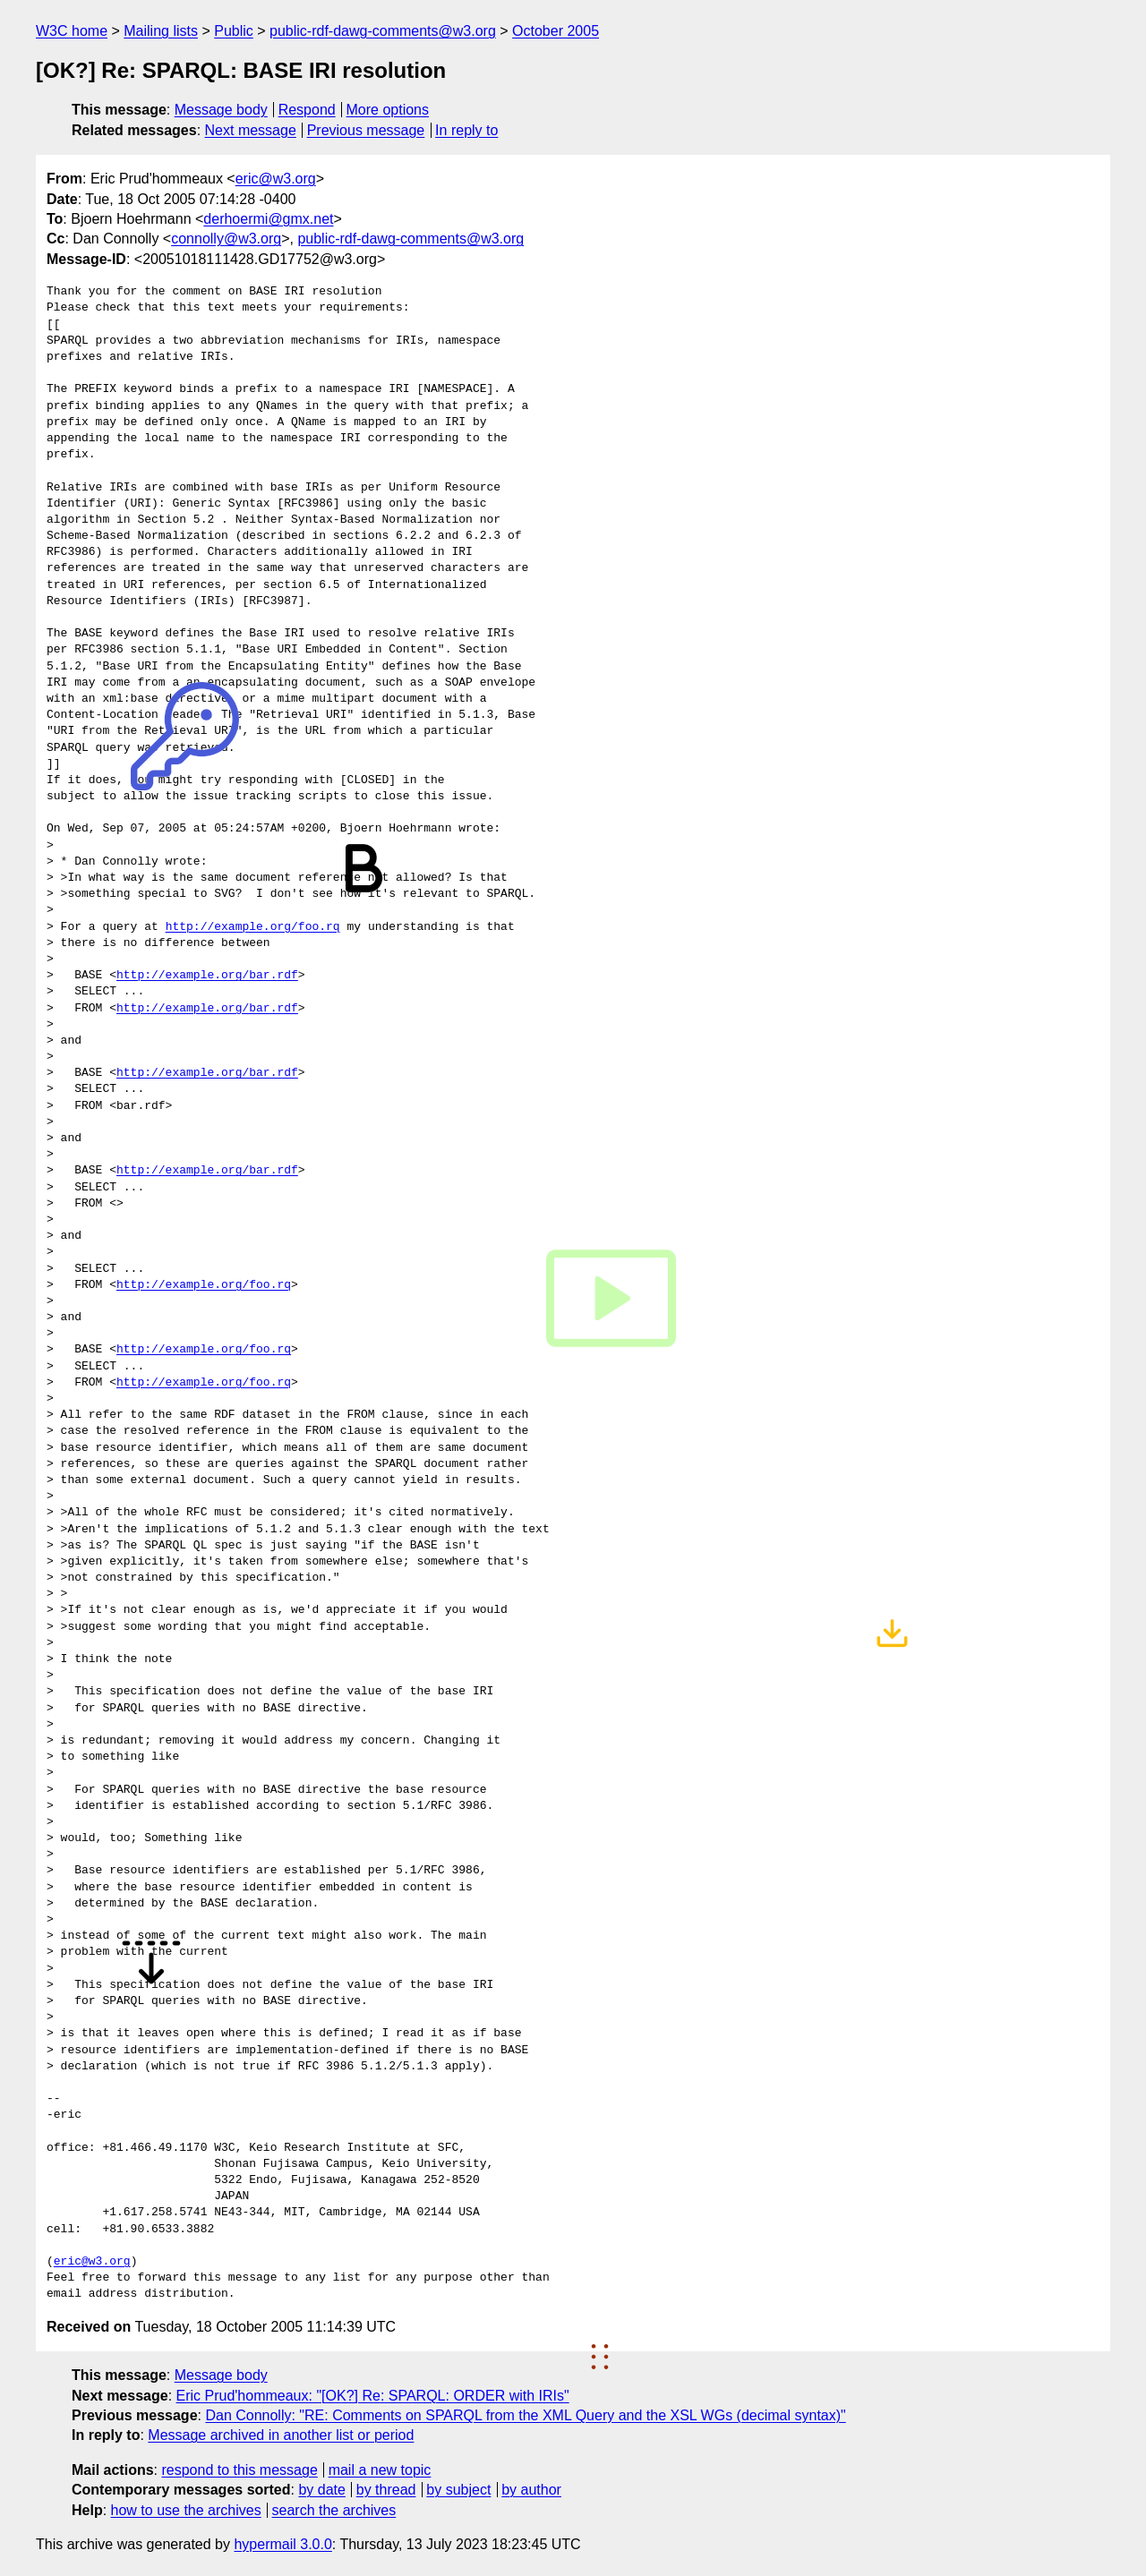 The height and width of the screenshot is (2576, 1146). Describe the element at coordinates (363, 868) in the screenshot. I see `apply bold formatting to selected text` at that location.